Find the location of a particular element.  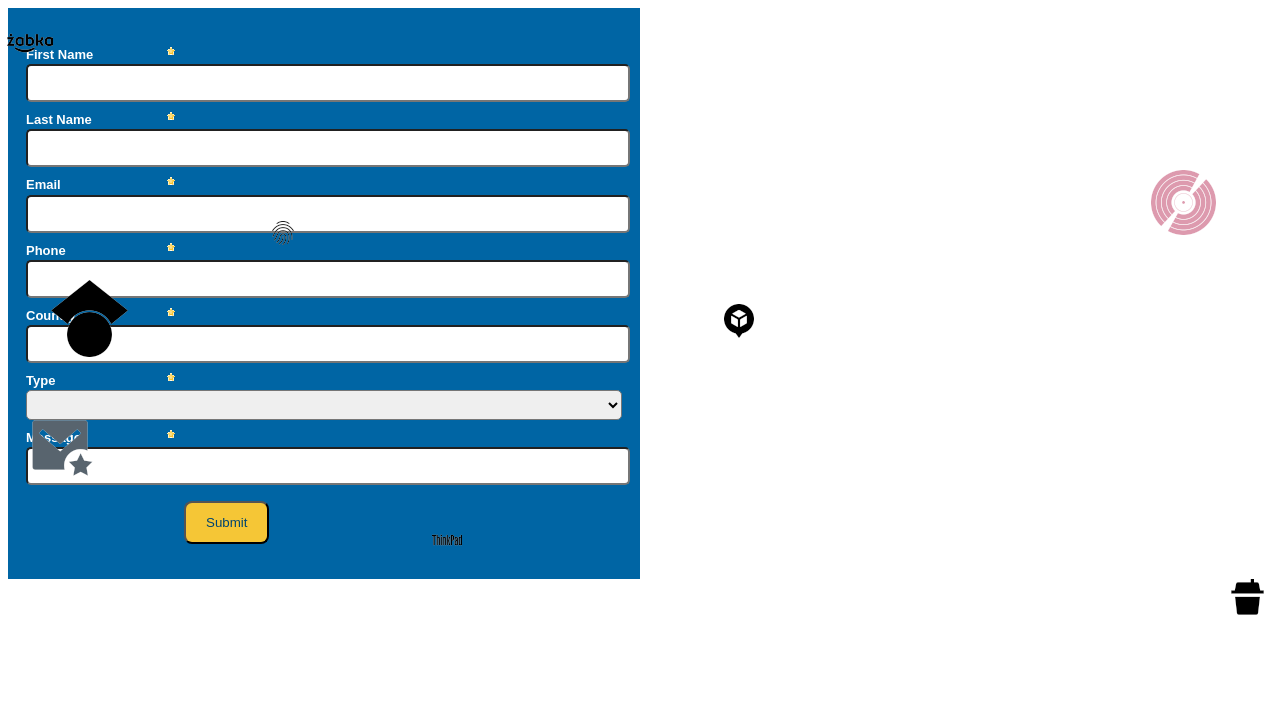

open Google Scholar is located at coordinates (89, 318).